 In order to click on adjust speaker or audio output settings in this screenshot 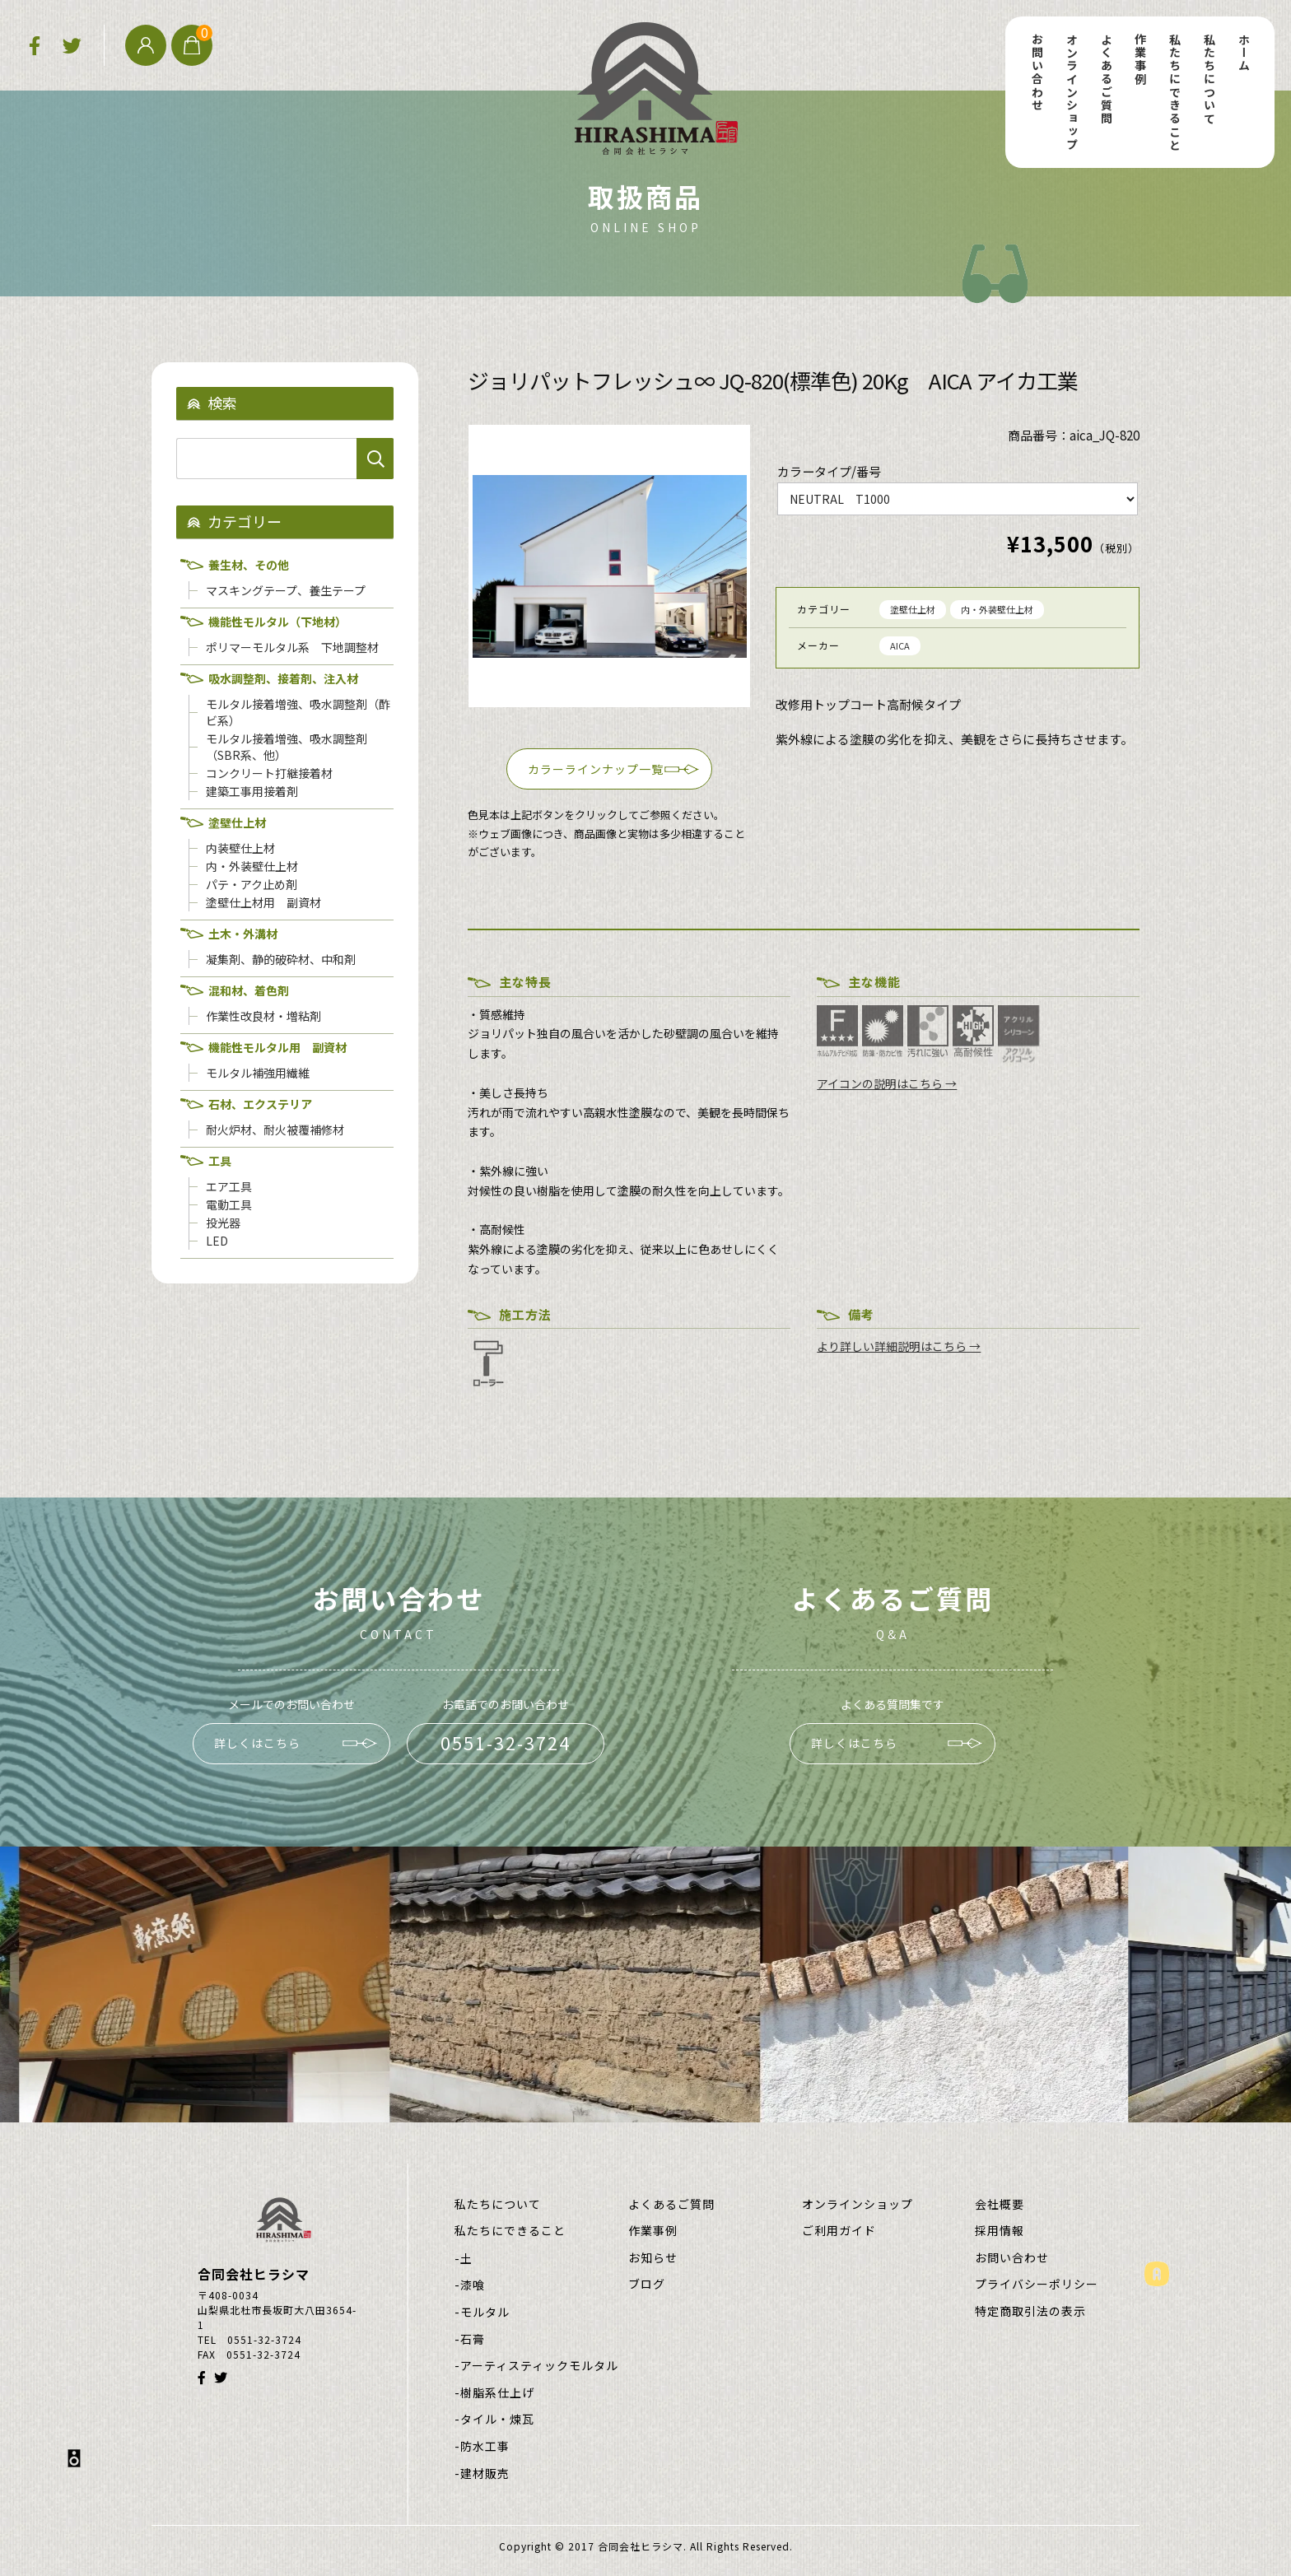, I will do `click(74, 2458)`.